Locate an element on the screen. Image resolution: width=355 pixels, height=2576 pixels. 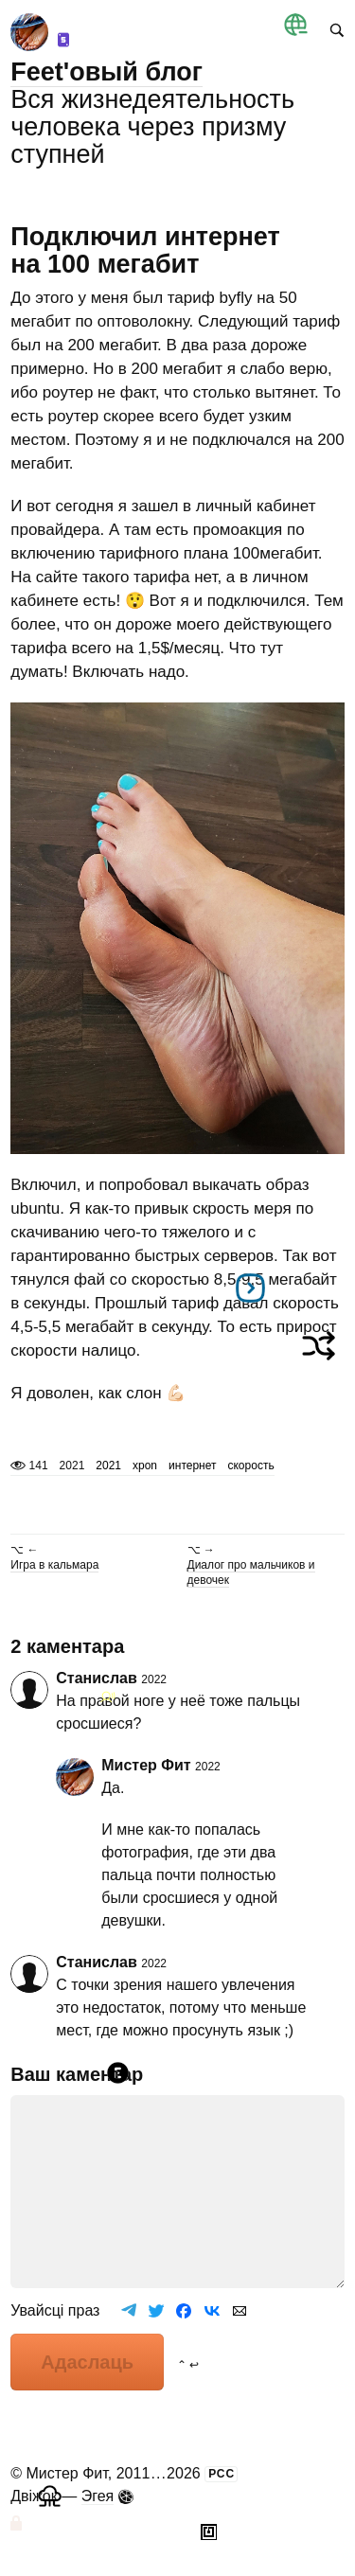
remove a website from your list is located at coordinates (295, 25).